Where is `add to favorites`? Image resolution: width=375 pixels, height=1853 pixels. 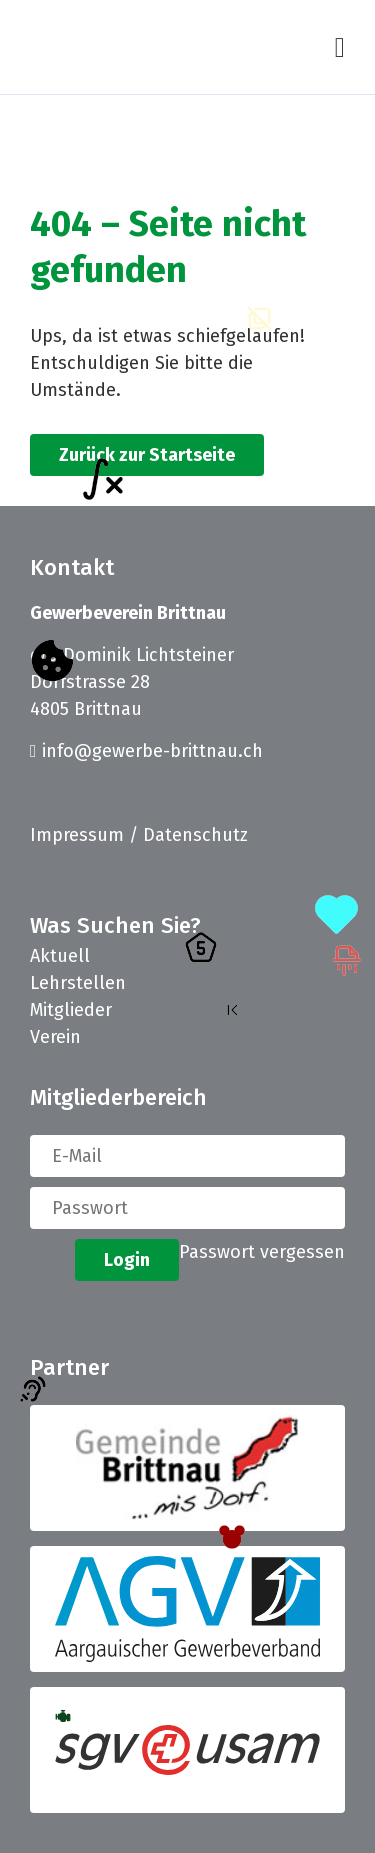
add to favorites is located at coordinates (336, 914).